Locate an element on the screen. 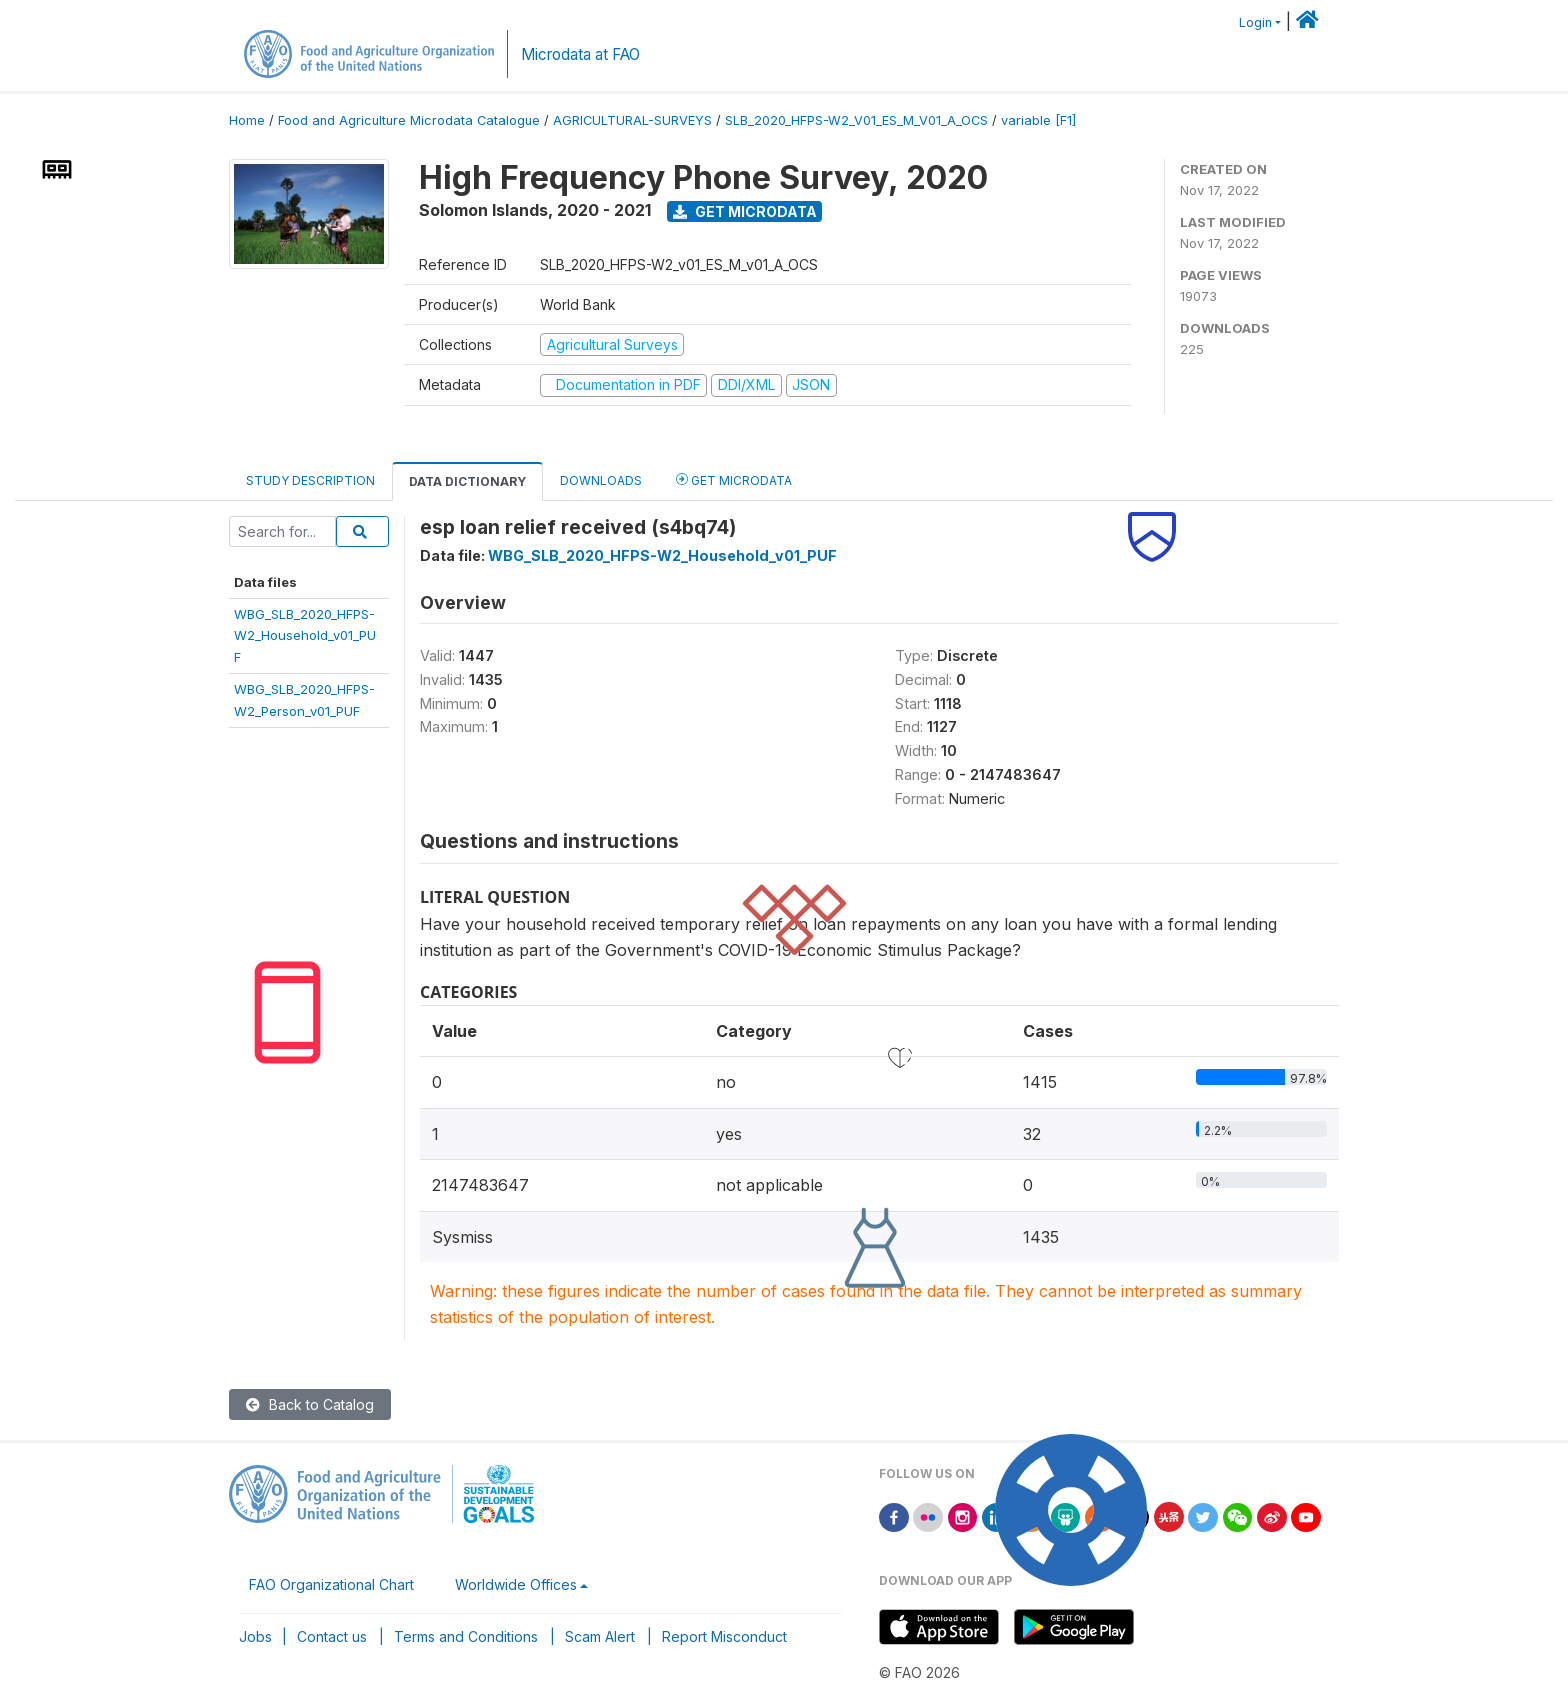 The width and height of the screenshot is (1568, 1701). browse women's clothing is located at coordinates (875, 1252).